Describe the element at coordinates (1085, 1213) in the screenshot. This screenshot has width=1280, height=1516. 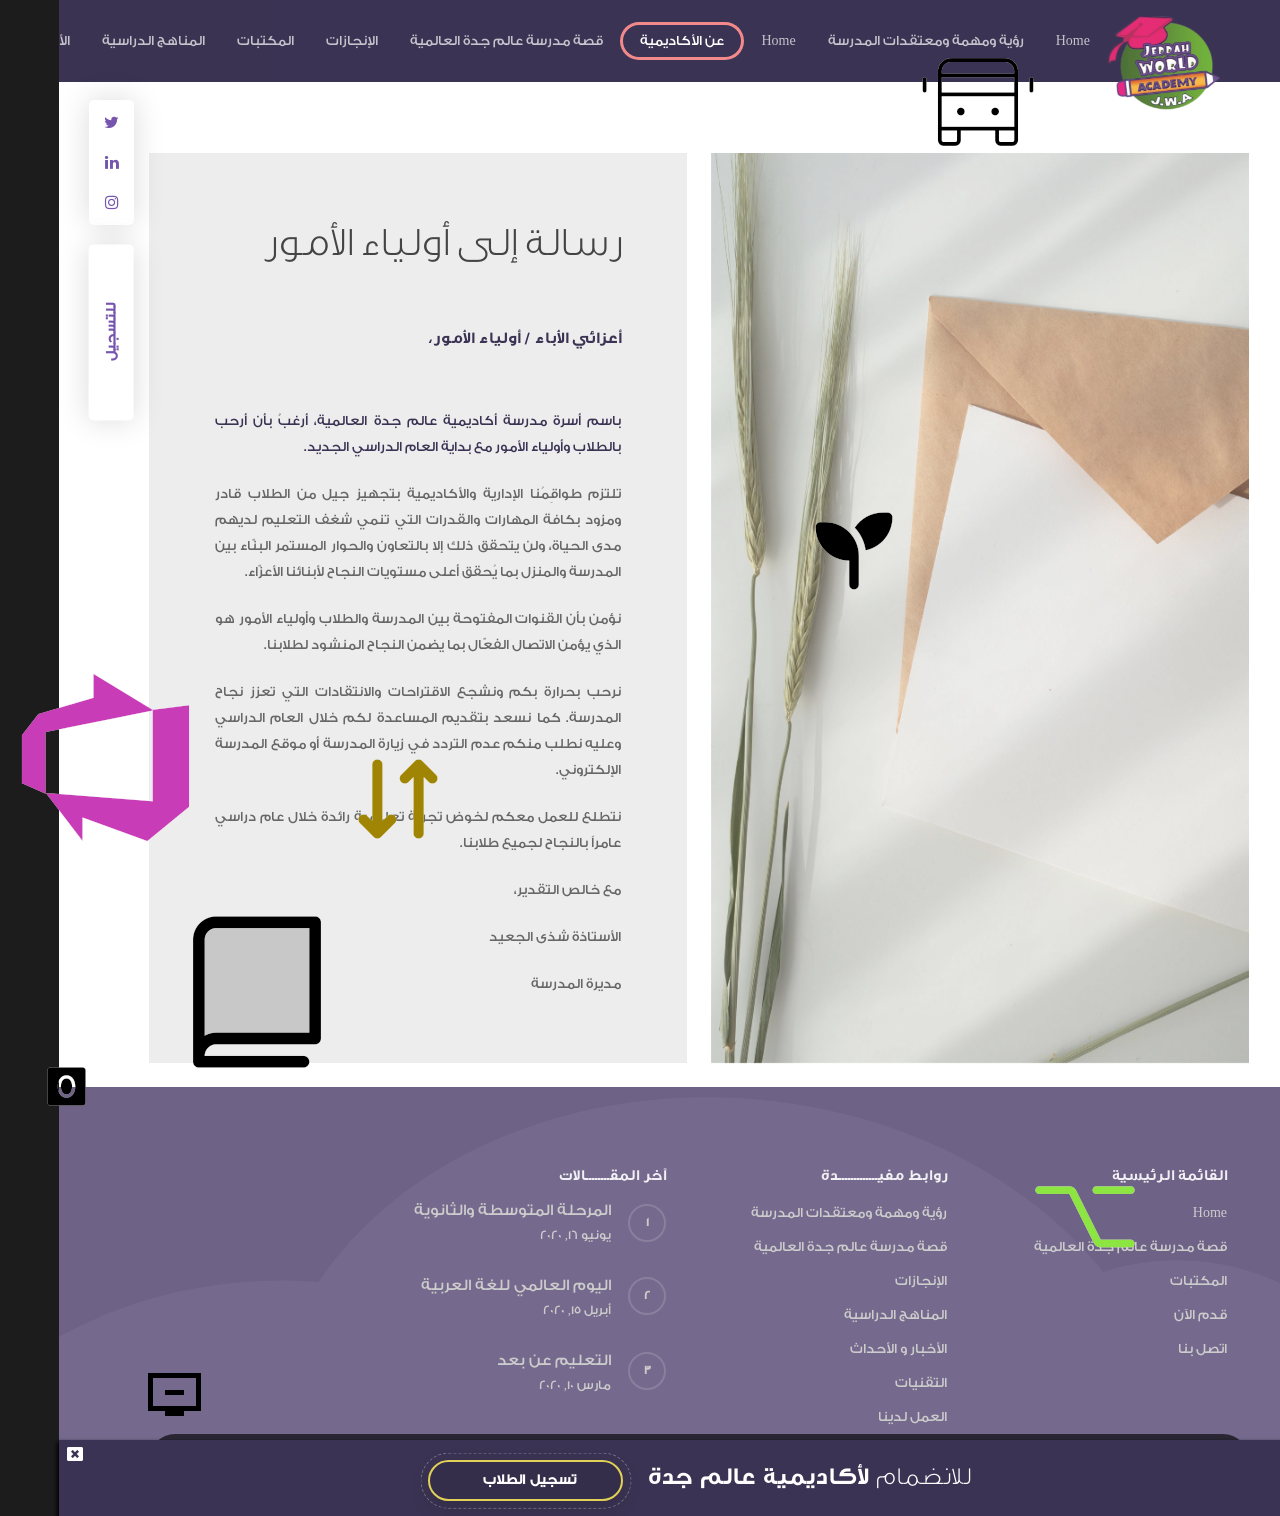
I see `access keyboard or input options` at that location.